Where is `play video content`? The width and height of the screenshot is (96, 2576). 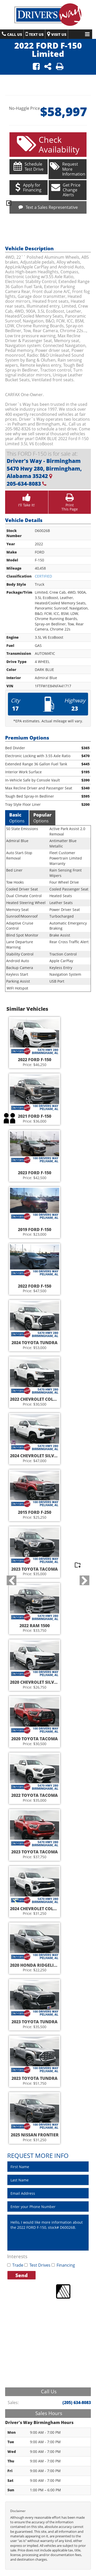
play video content is located at coordinates (9, 203).